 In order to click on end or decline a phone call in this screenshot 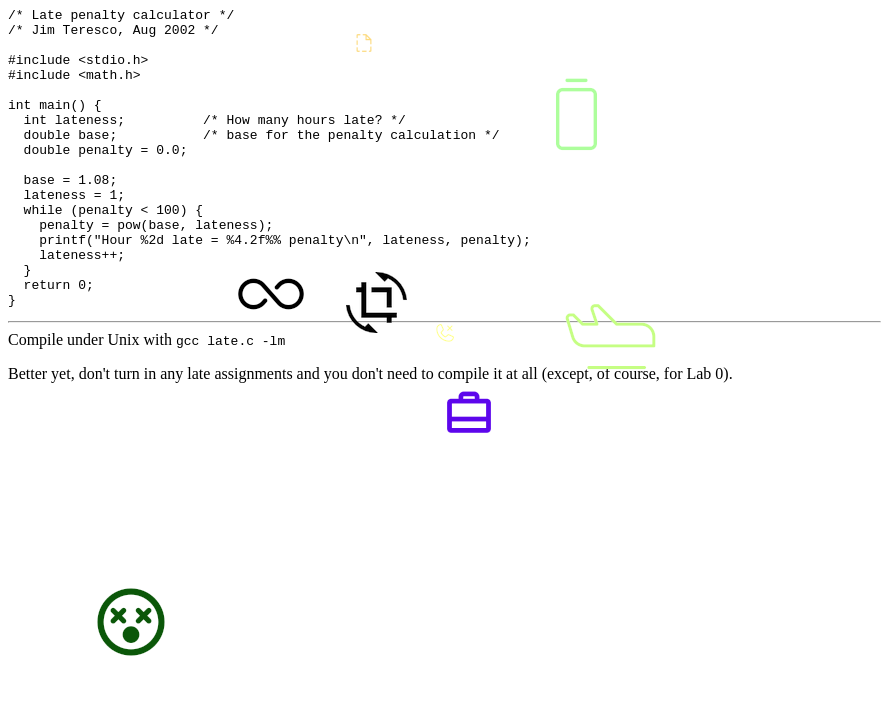, I will do `click(445, 332)`.